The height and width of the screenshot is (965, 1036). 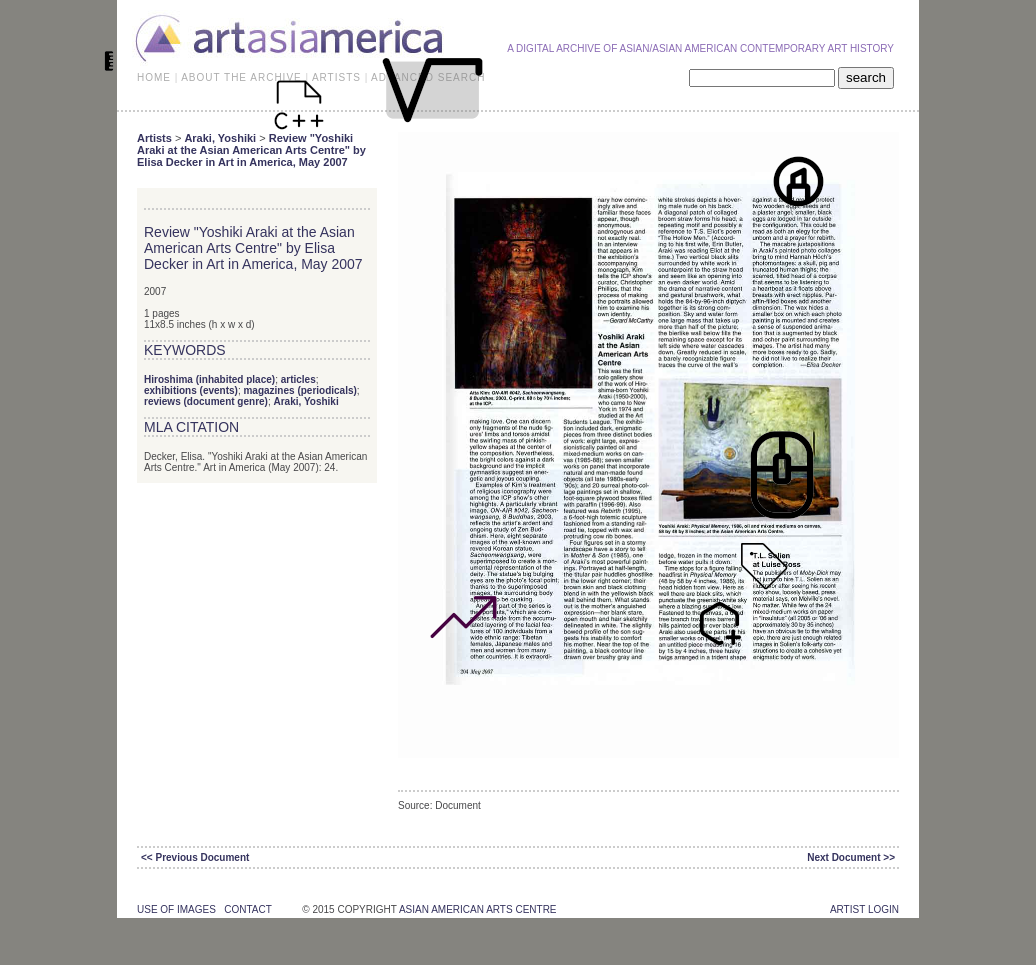 What do you see at coordinates (109, 61) in the screenshot?
I see `measure vertical height or length` at bounding box center [109, 61].